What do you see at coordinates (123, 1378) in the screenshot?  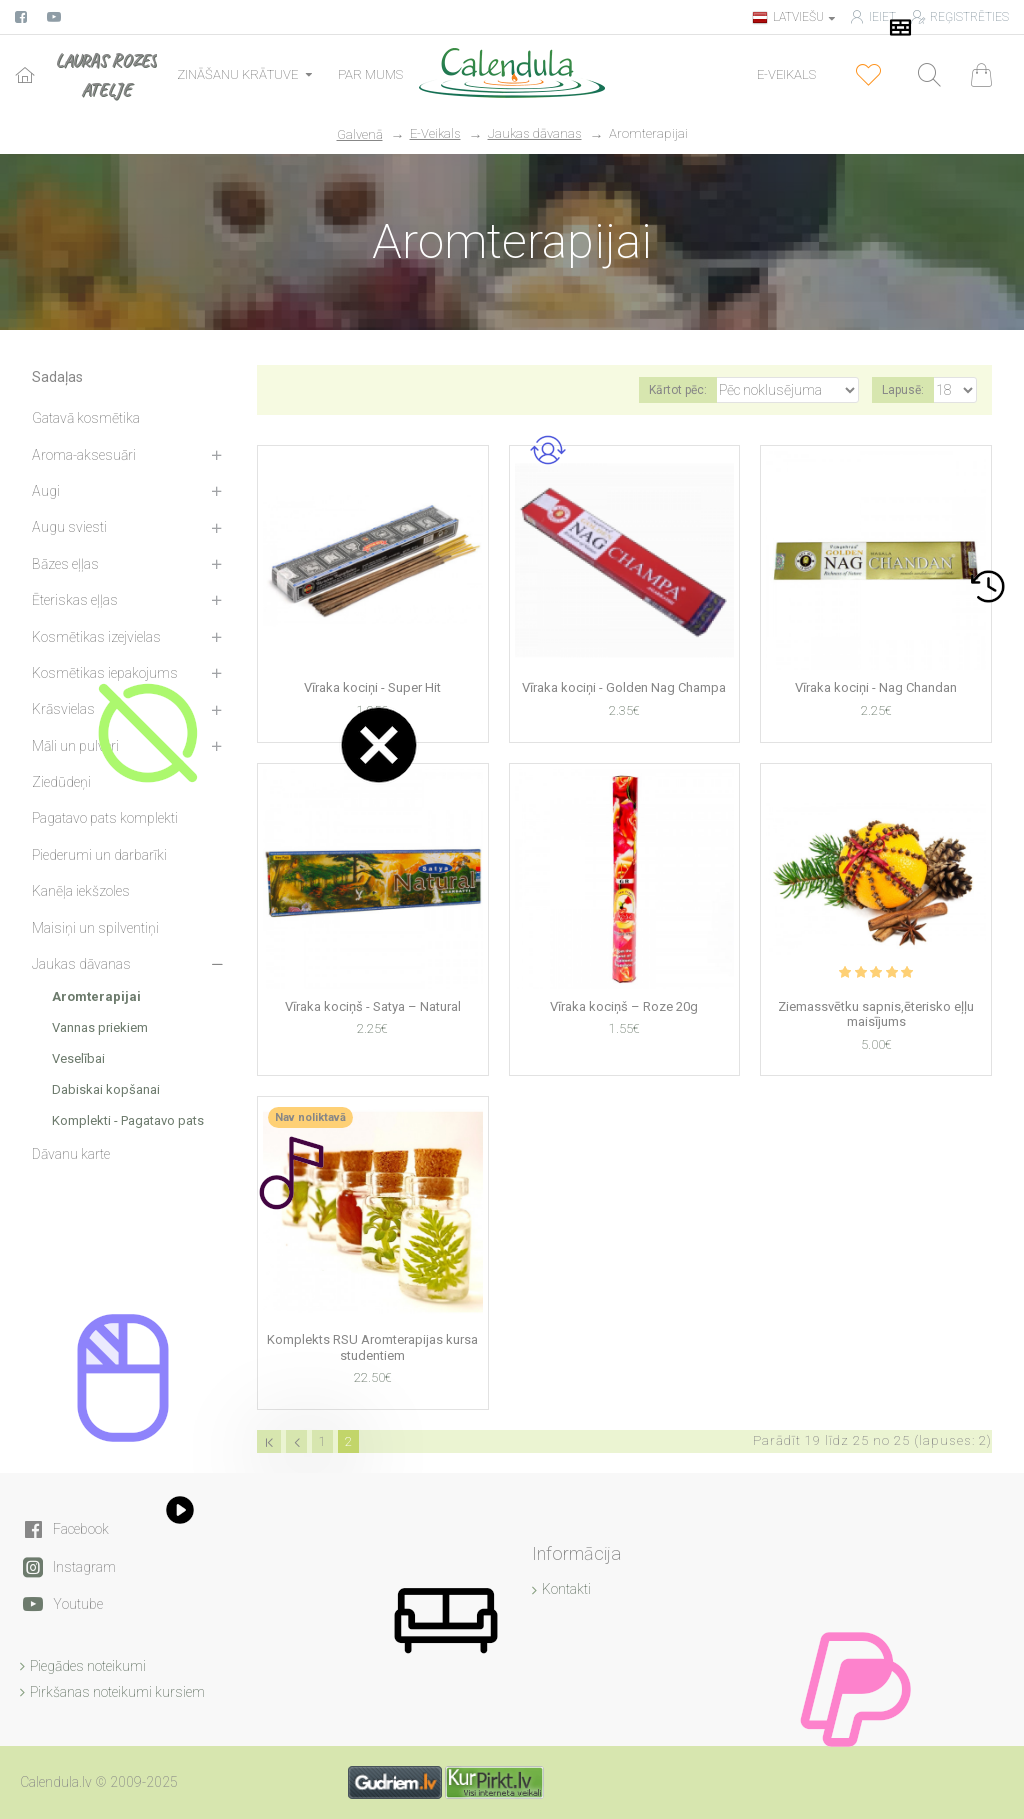 I see `left mouse button click action` at bounding box center [123, 1378].